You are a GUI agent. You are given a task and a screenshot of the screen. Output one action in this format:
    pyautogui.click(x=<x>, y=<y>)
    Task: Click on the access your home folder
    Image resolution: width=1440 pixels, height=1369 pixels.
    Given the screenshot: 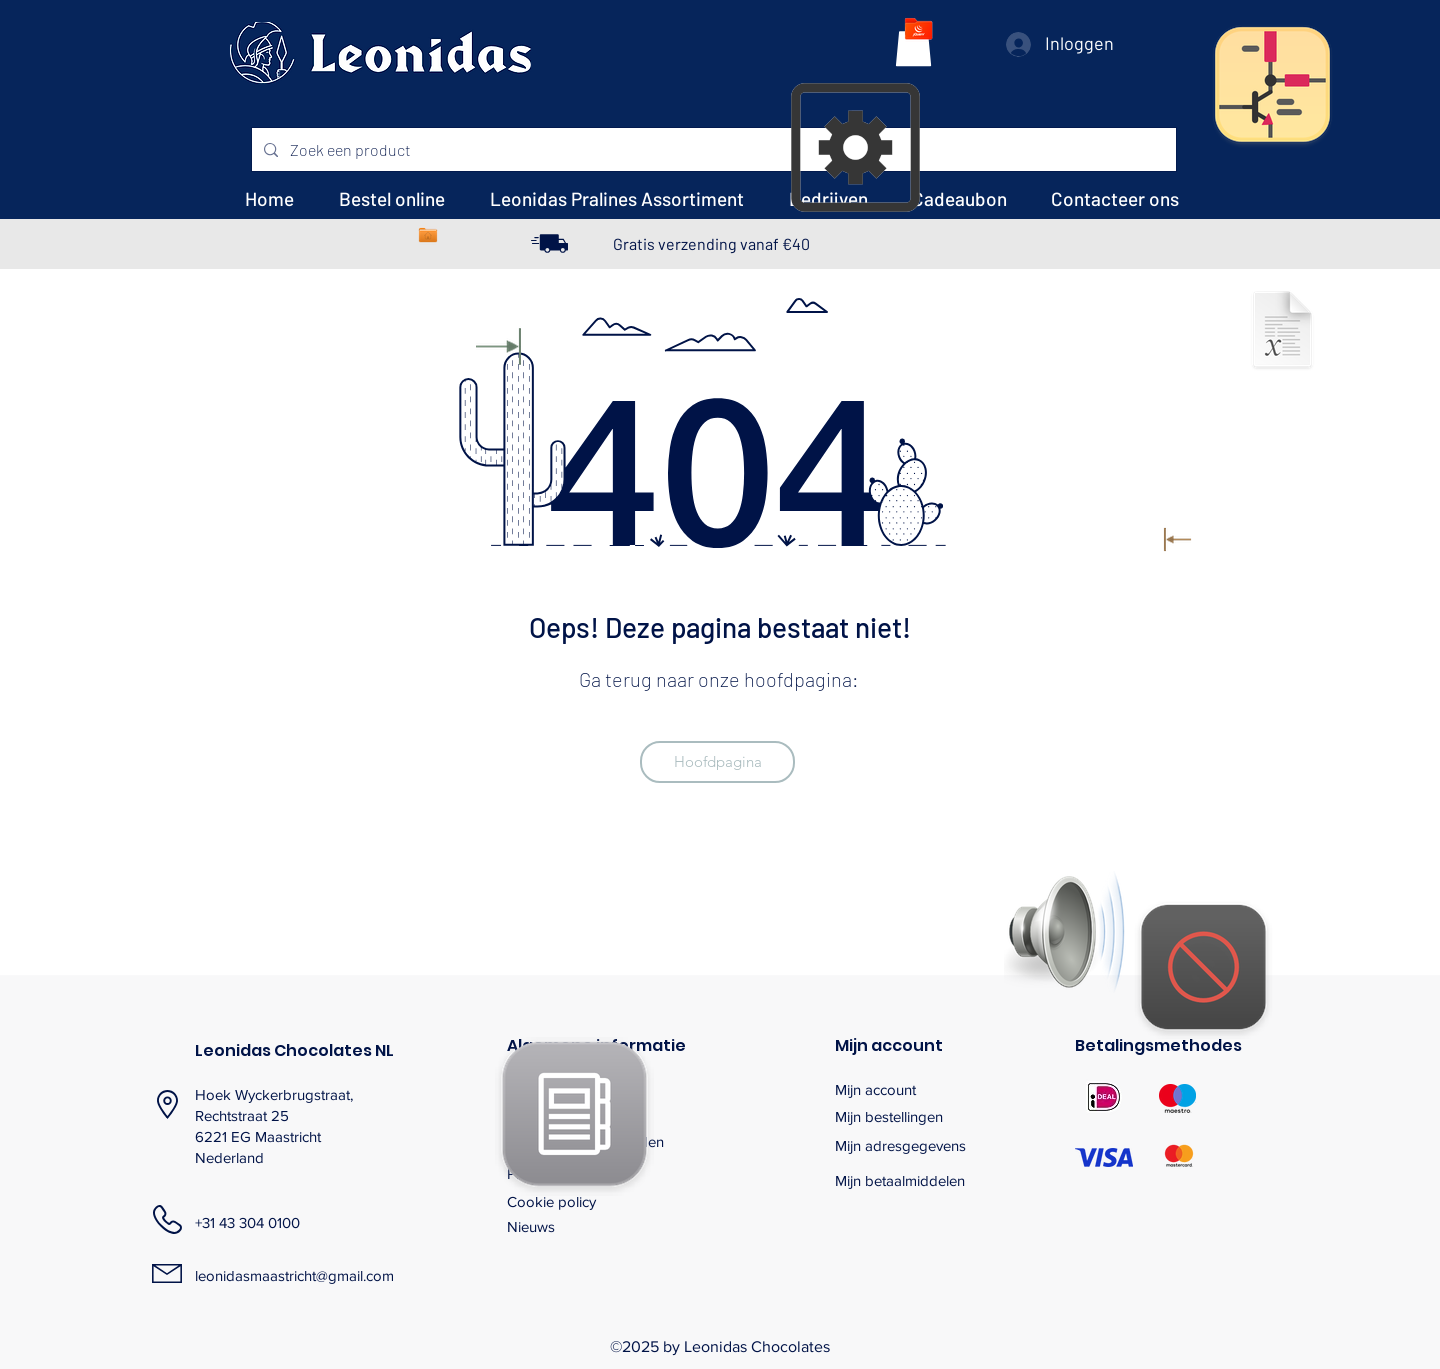 What is the action you would take?
    pyautogui.click(x=428, y=235)
    